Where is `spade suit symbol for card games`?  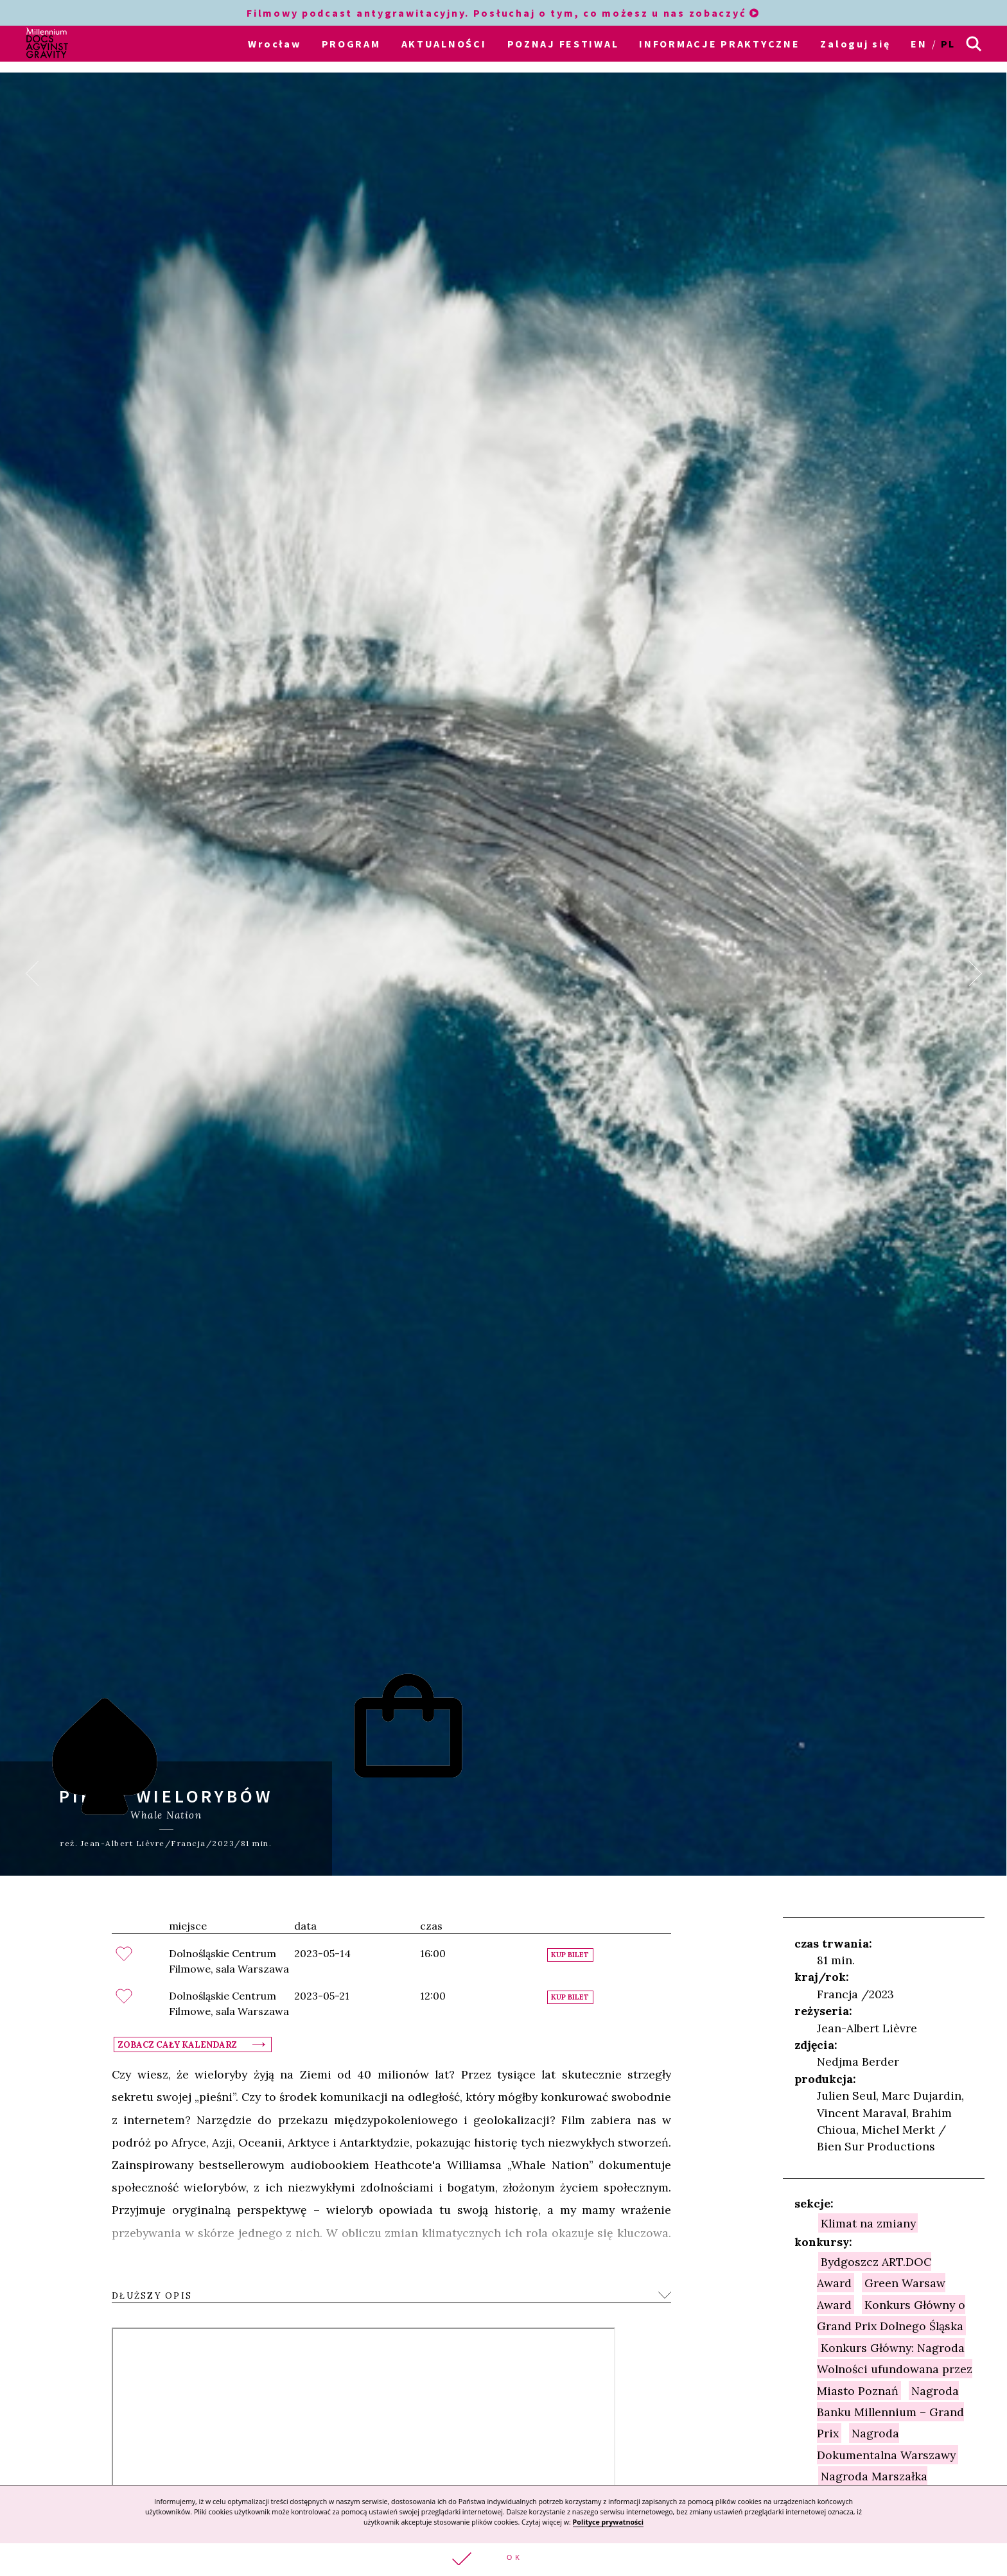 spade suit symbol for card games is located at coordinates (105, 1756).